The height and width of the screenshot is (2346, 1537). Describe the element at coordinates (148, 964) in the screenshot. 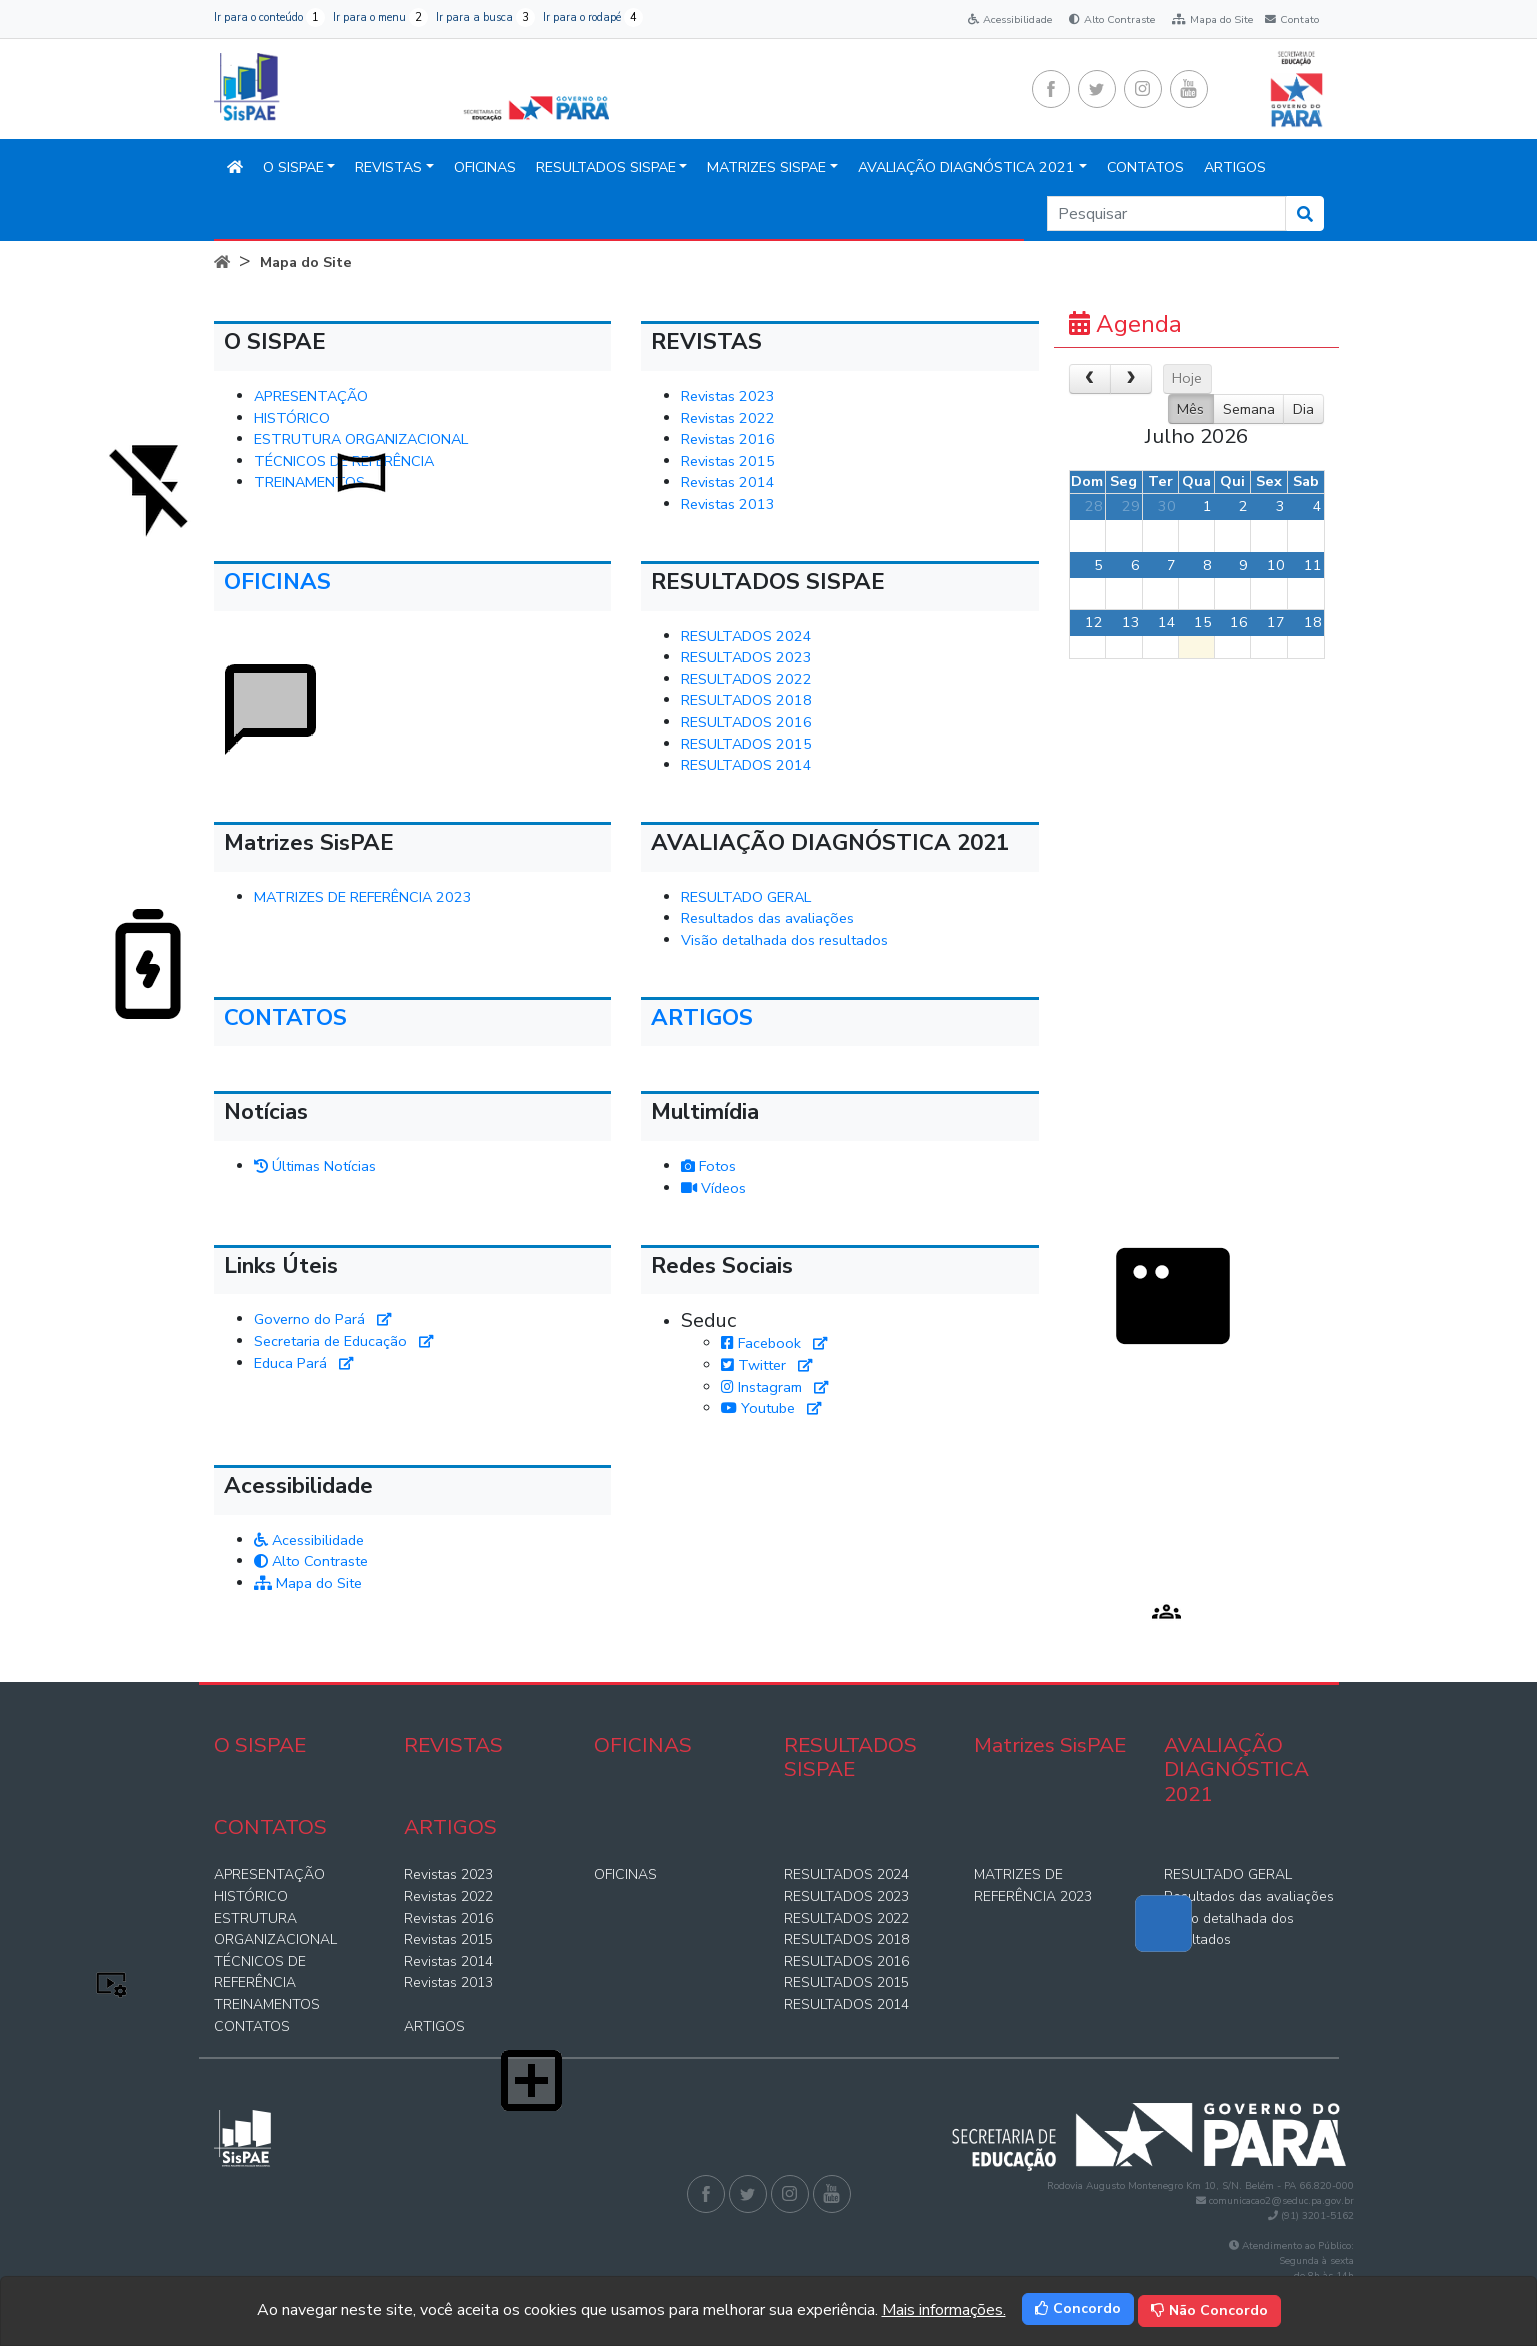

I see `indicates device is currently charging` at that location.